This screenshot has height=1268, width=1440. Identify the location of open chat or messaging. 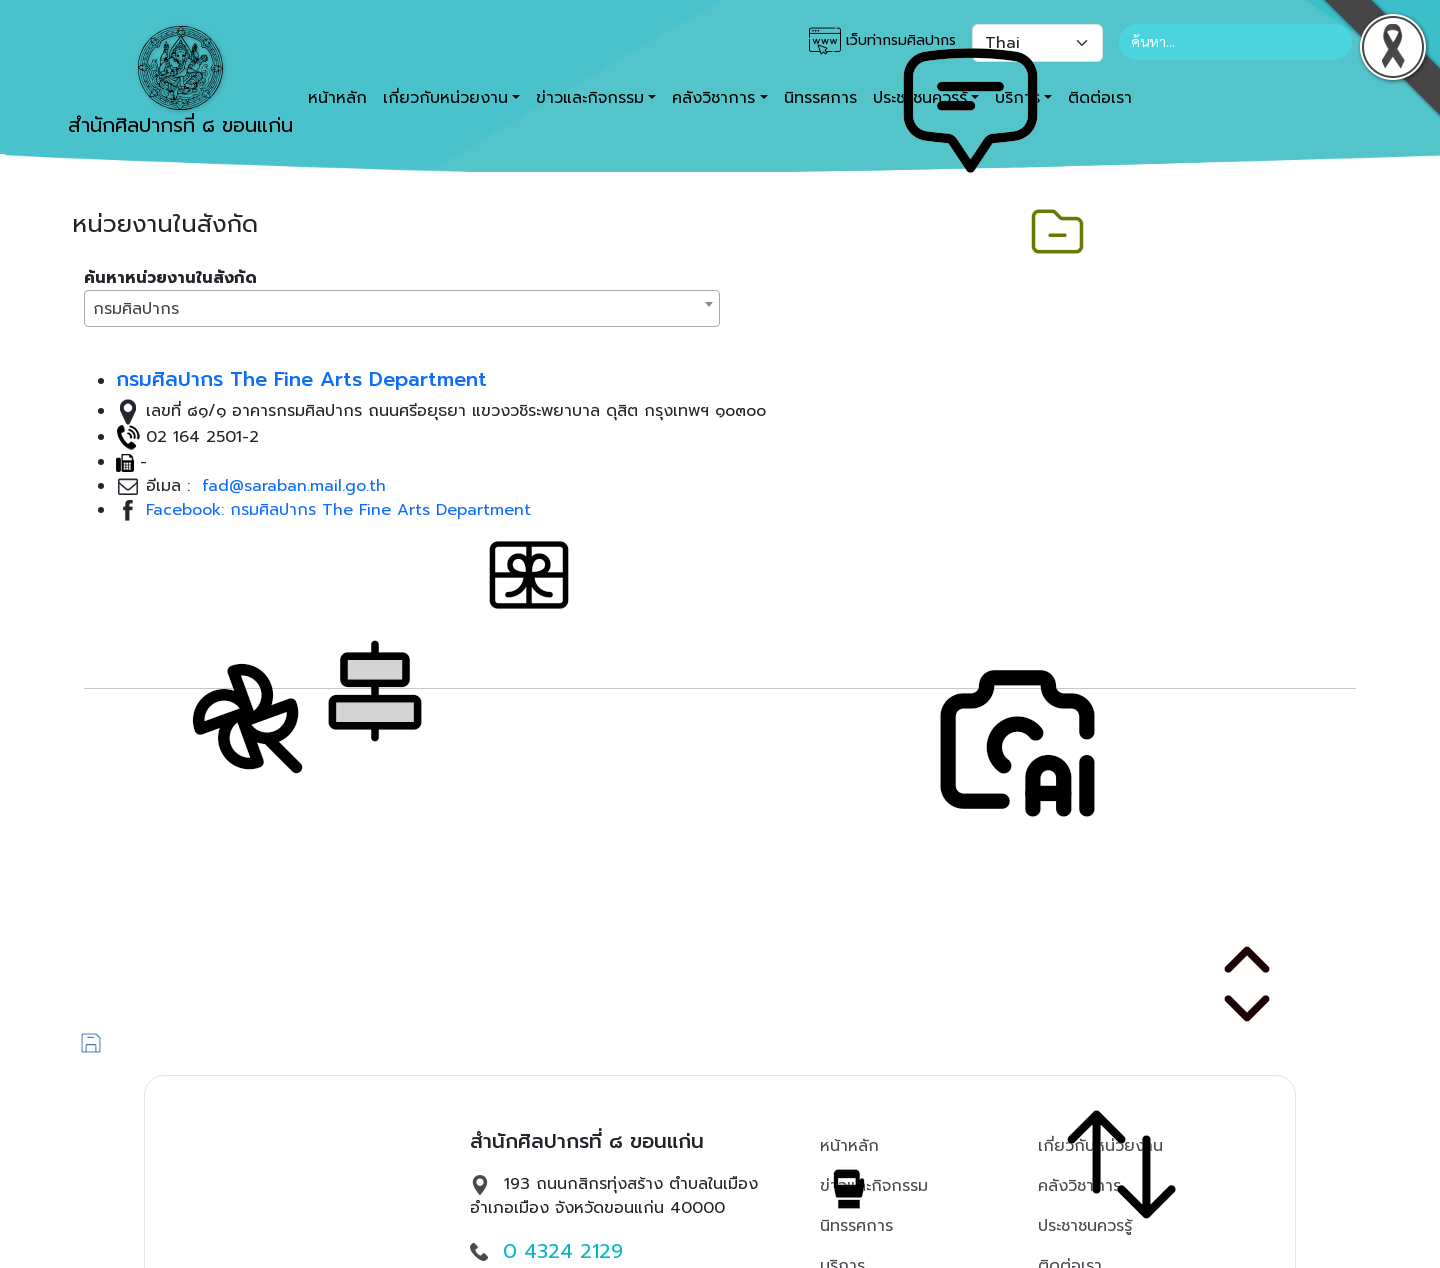
(970, 110).